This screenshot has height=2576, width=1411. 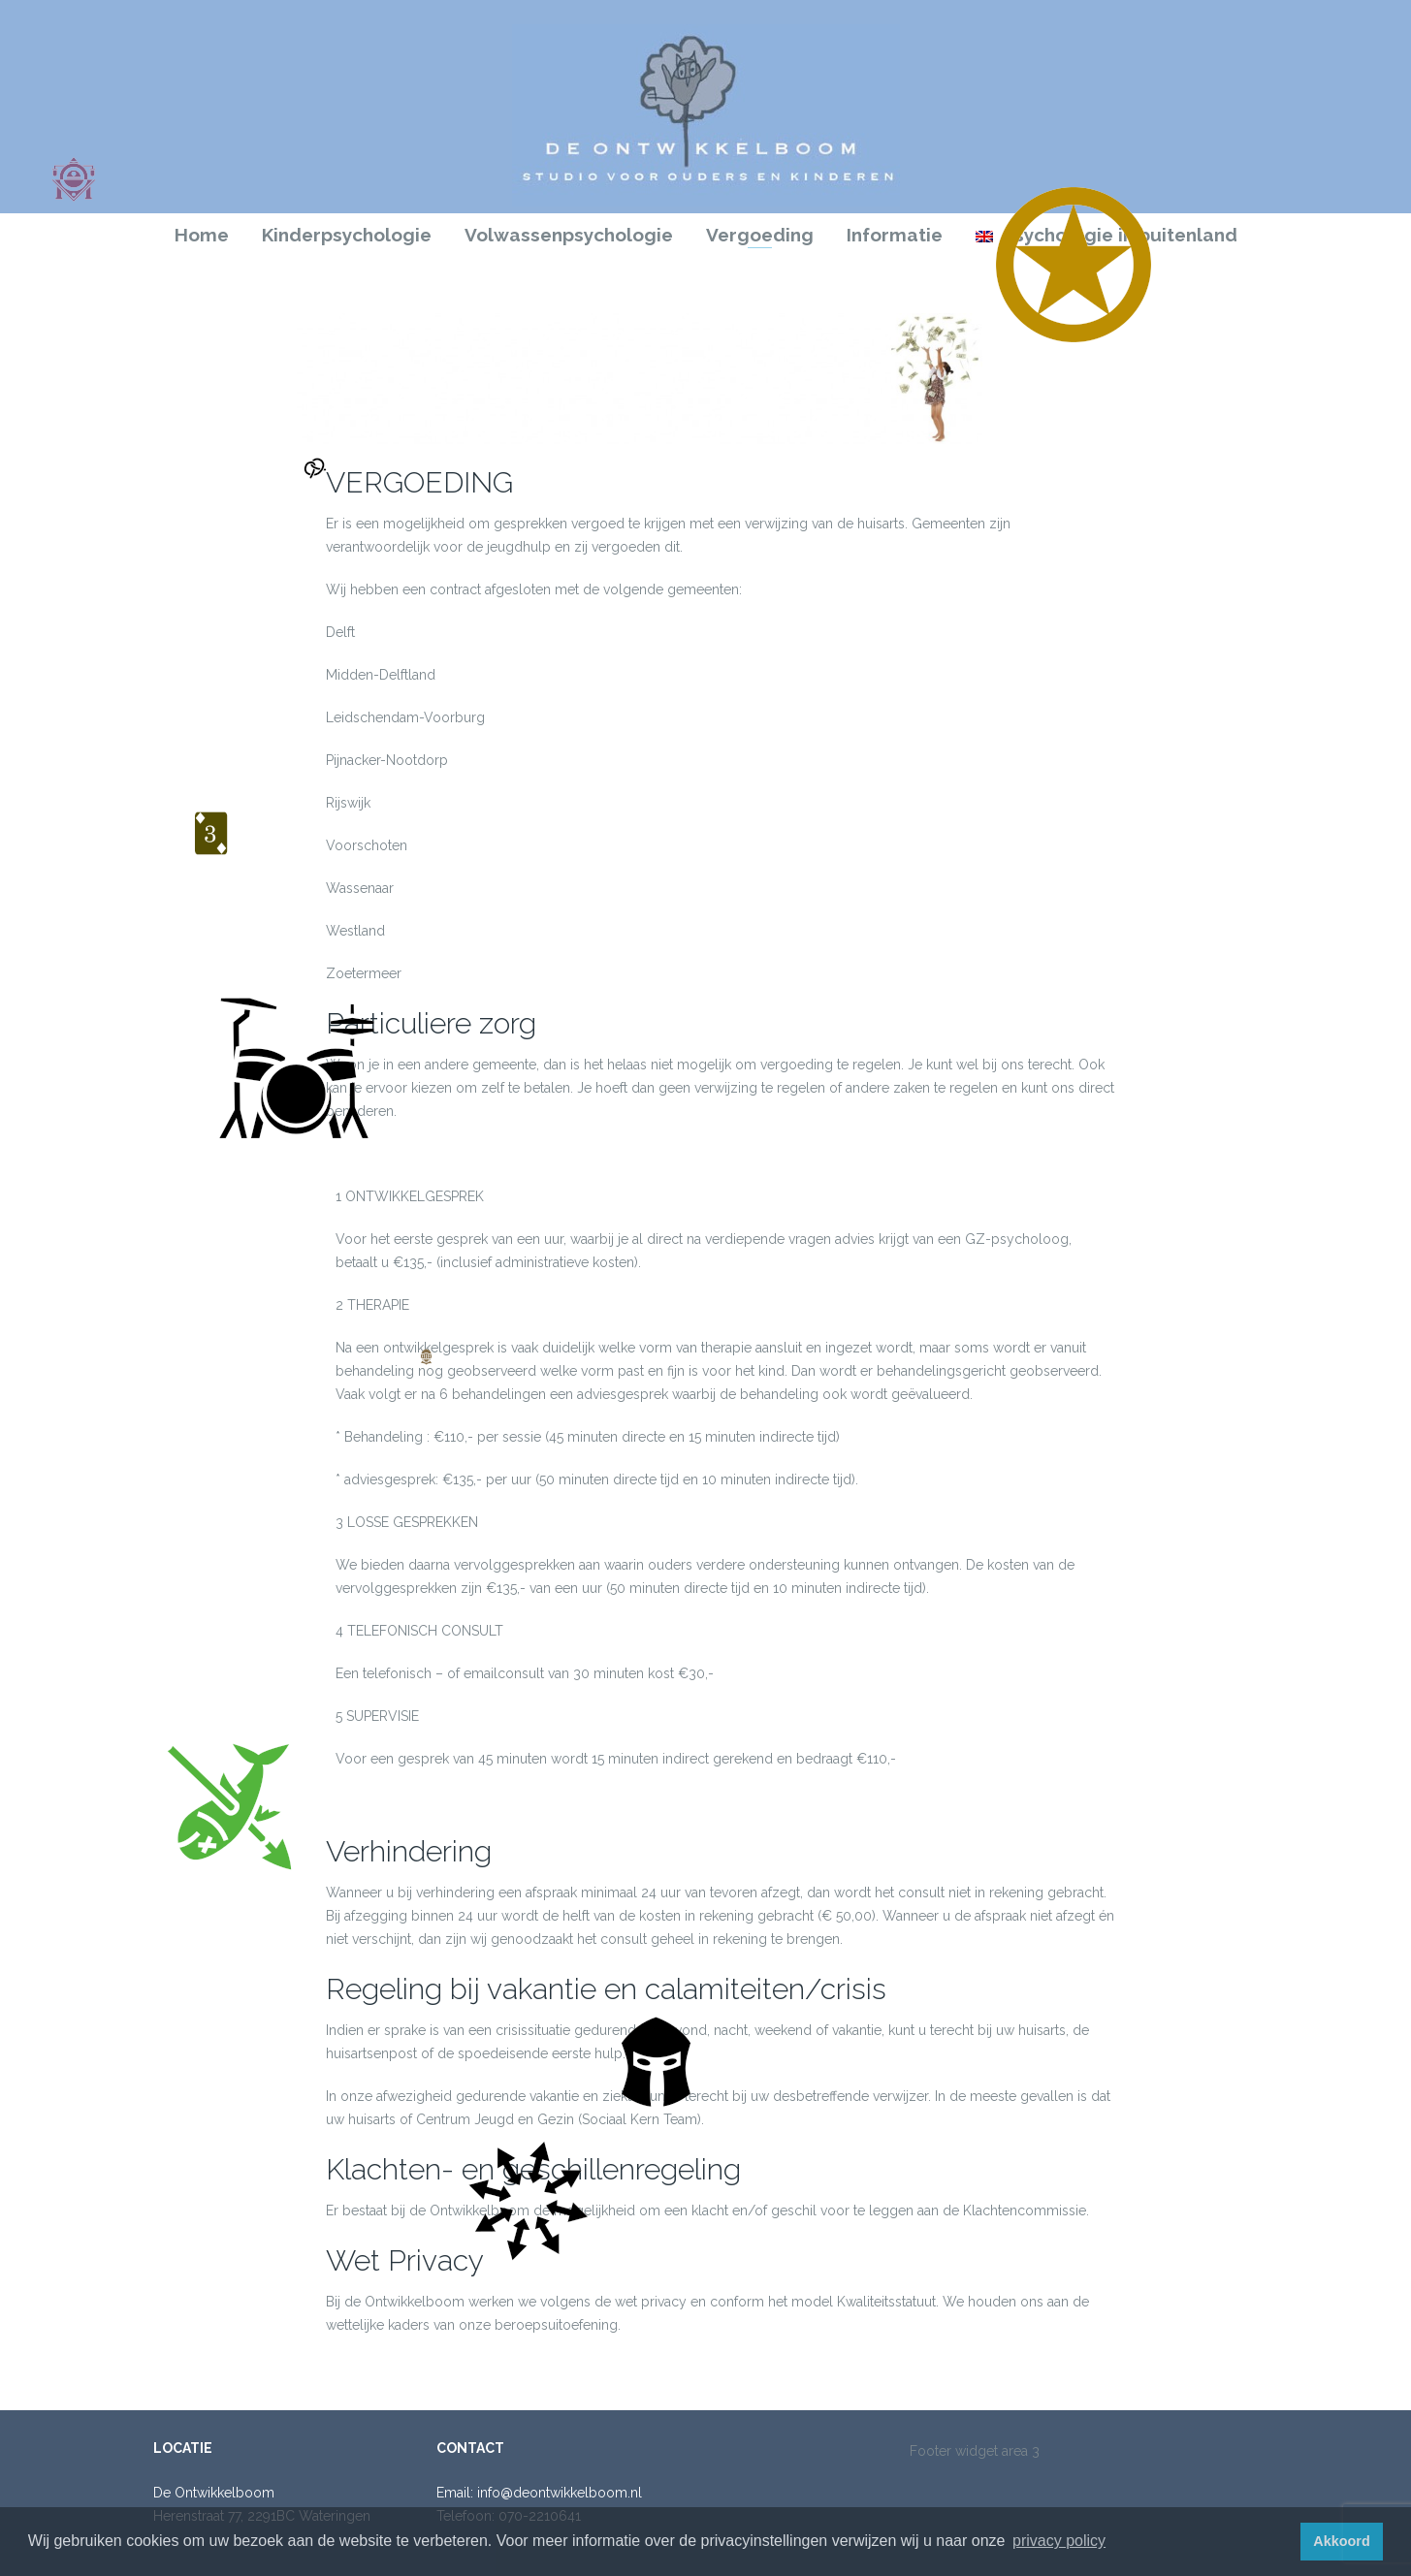 I want to click on three of diamonds playing card, so click(x=210, y=833).